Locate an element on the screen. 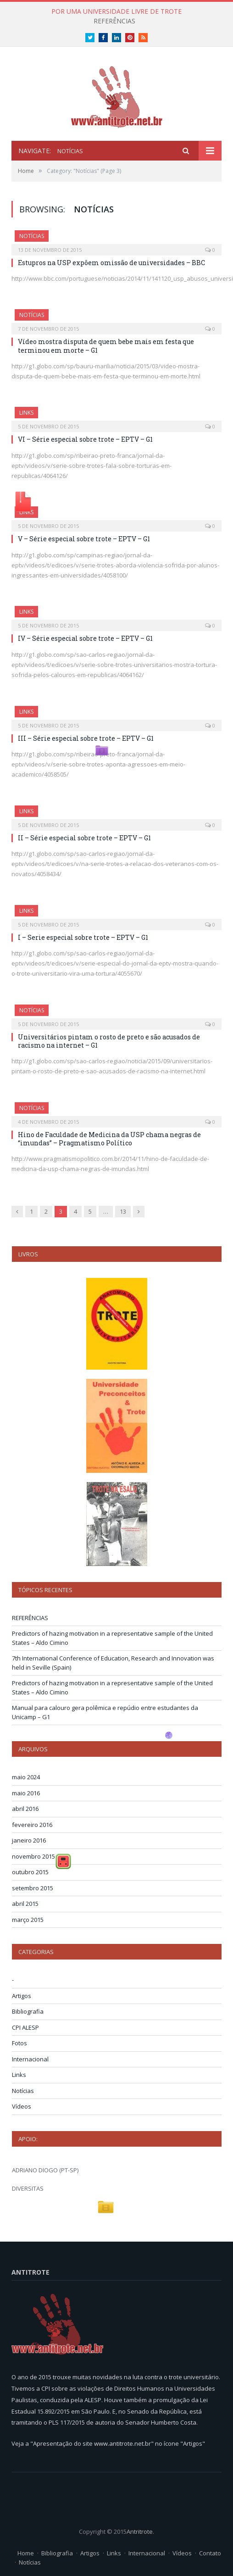  open internet or web browser application is located at coordinates (169, 1735).